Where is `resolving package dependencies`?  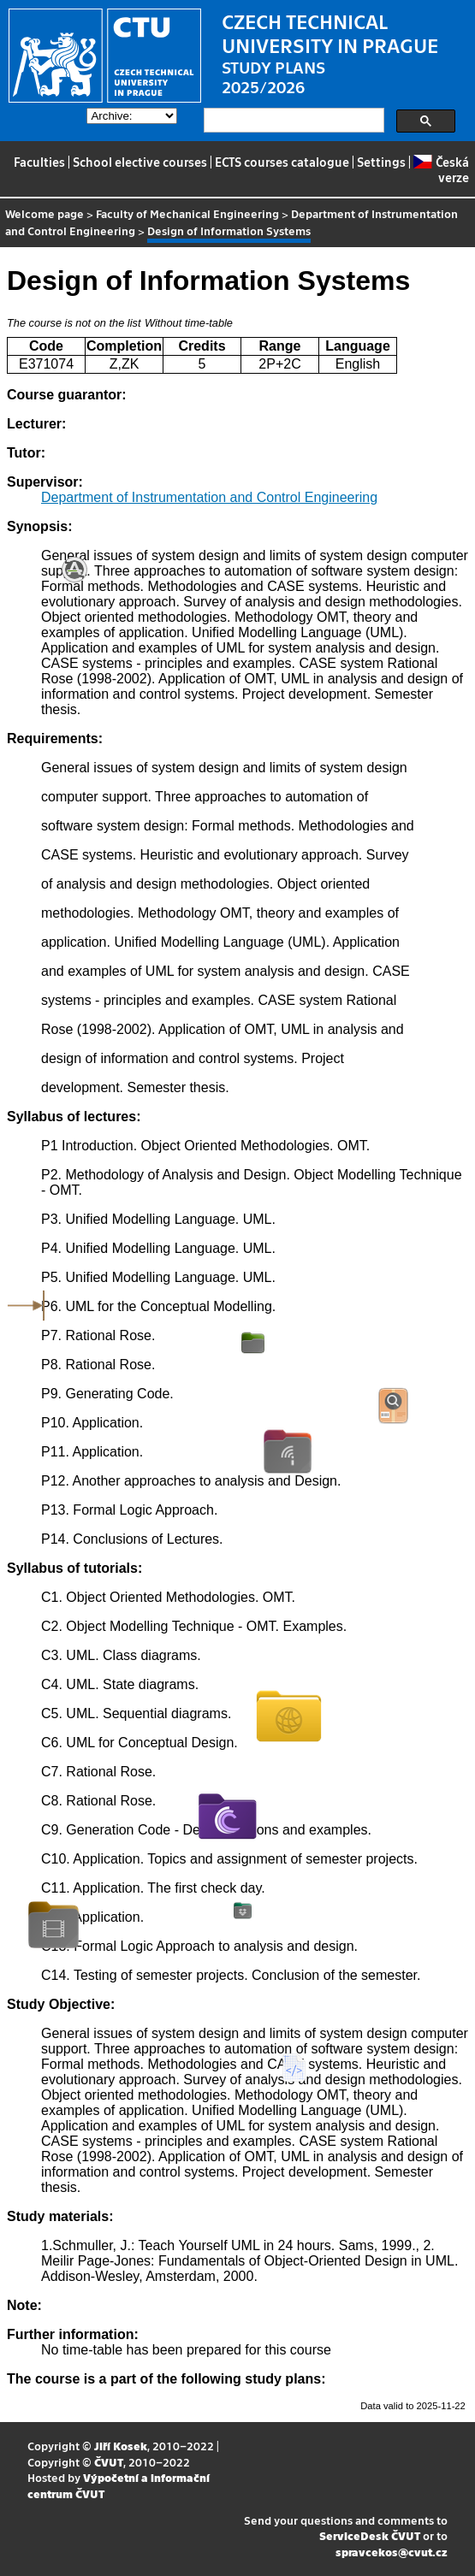
resolving package dependencies is located at coordinates (393, 1405).